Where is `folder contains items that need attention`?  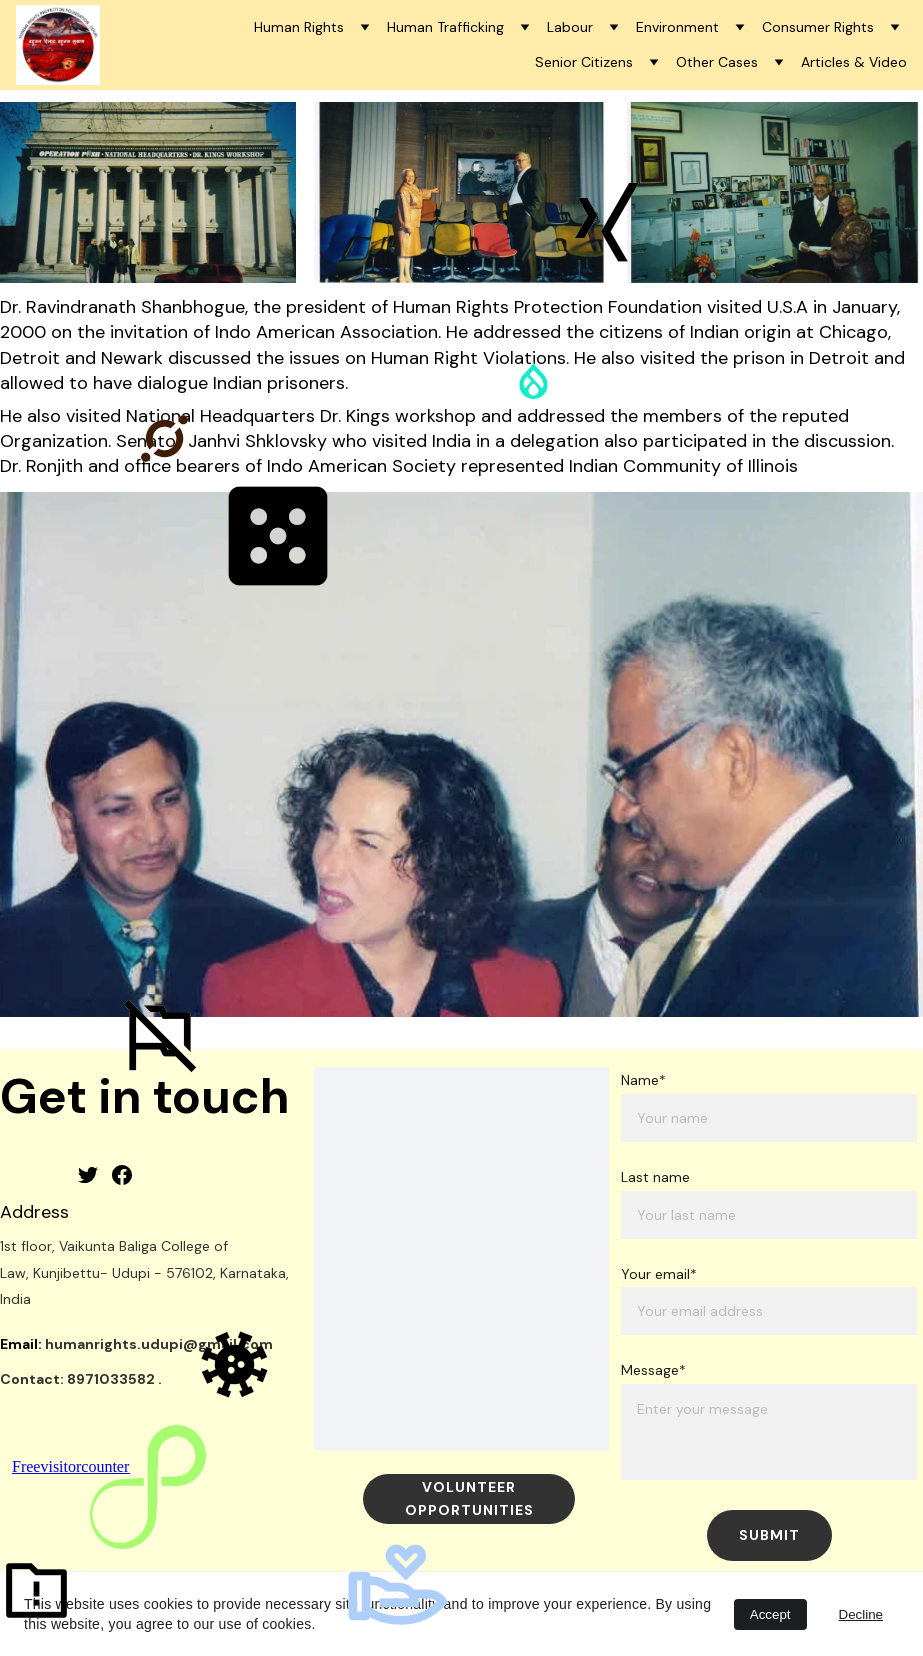 folder contains items that need attention is located at coordinates (36, 1590).